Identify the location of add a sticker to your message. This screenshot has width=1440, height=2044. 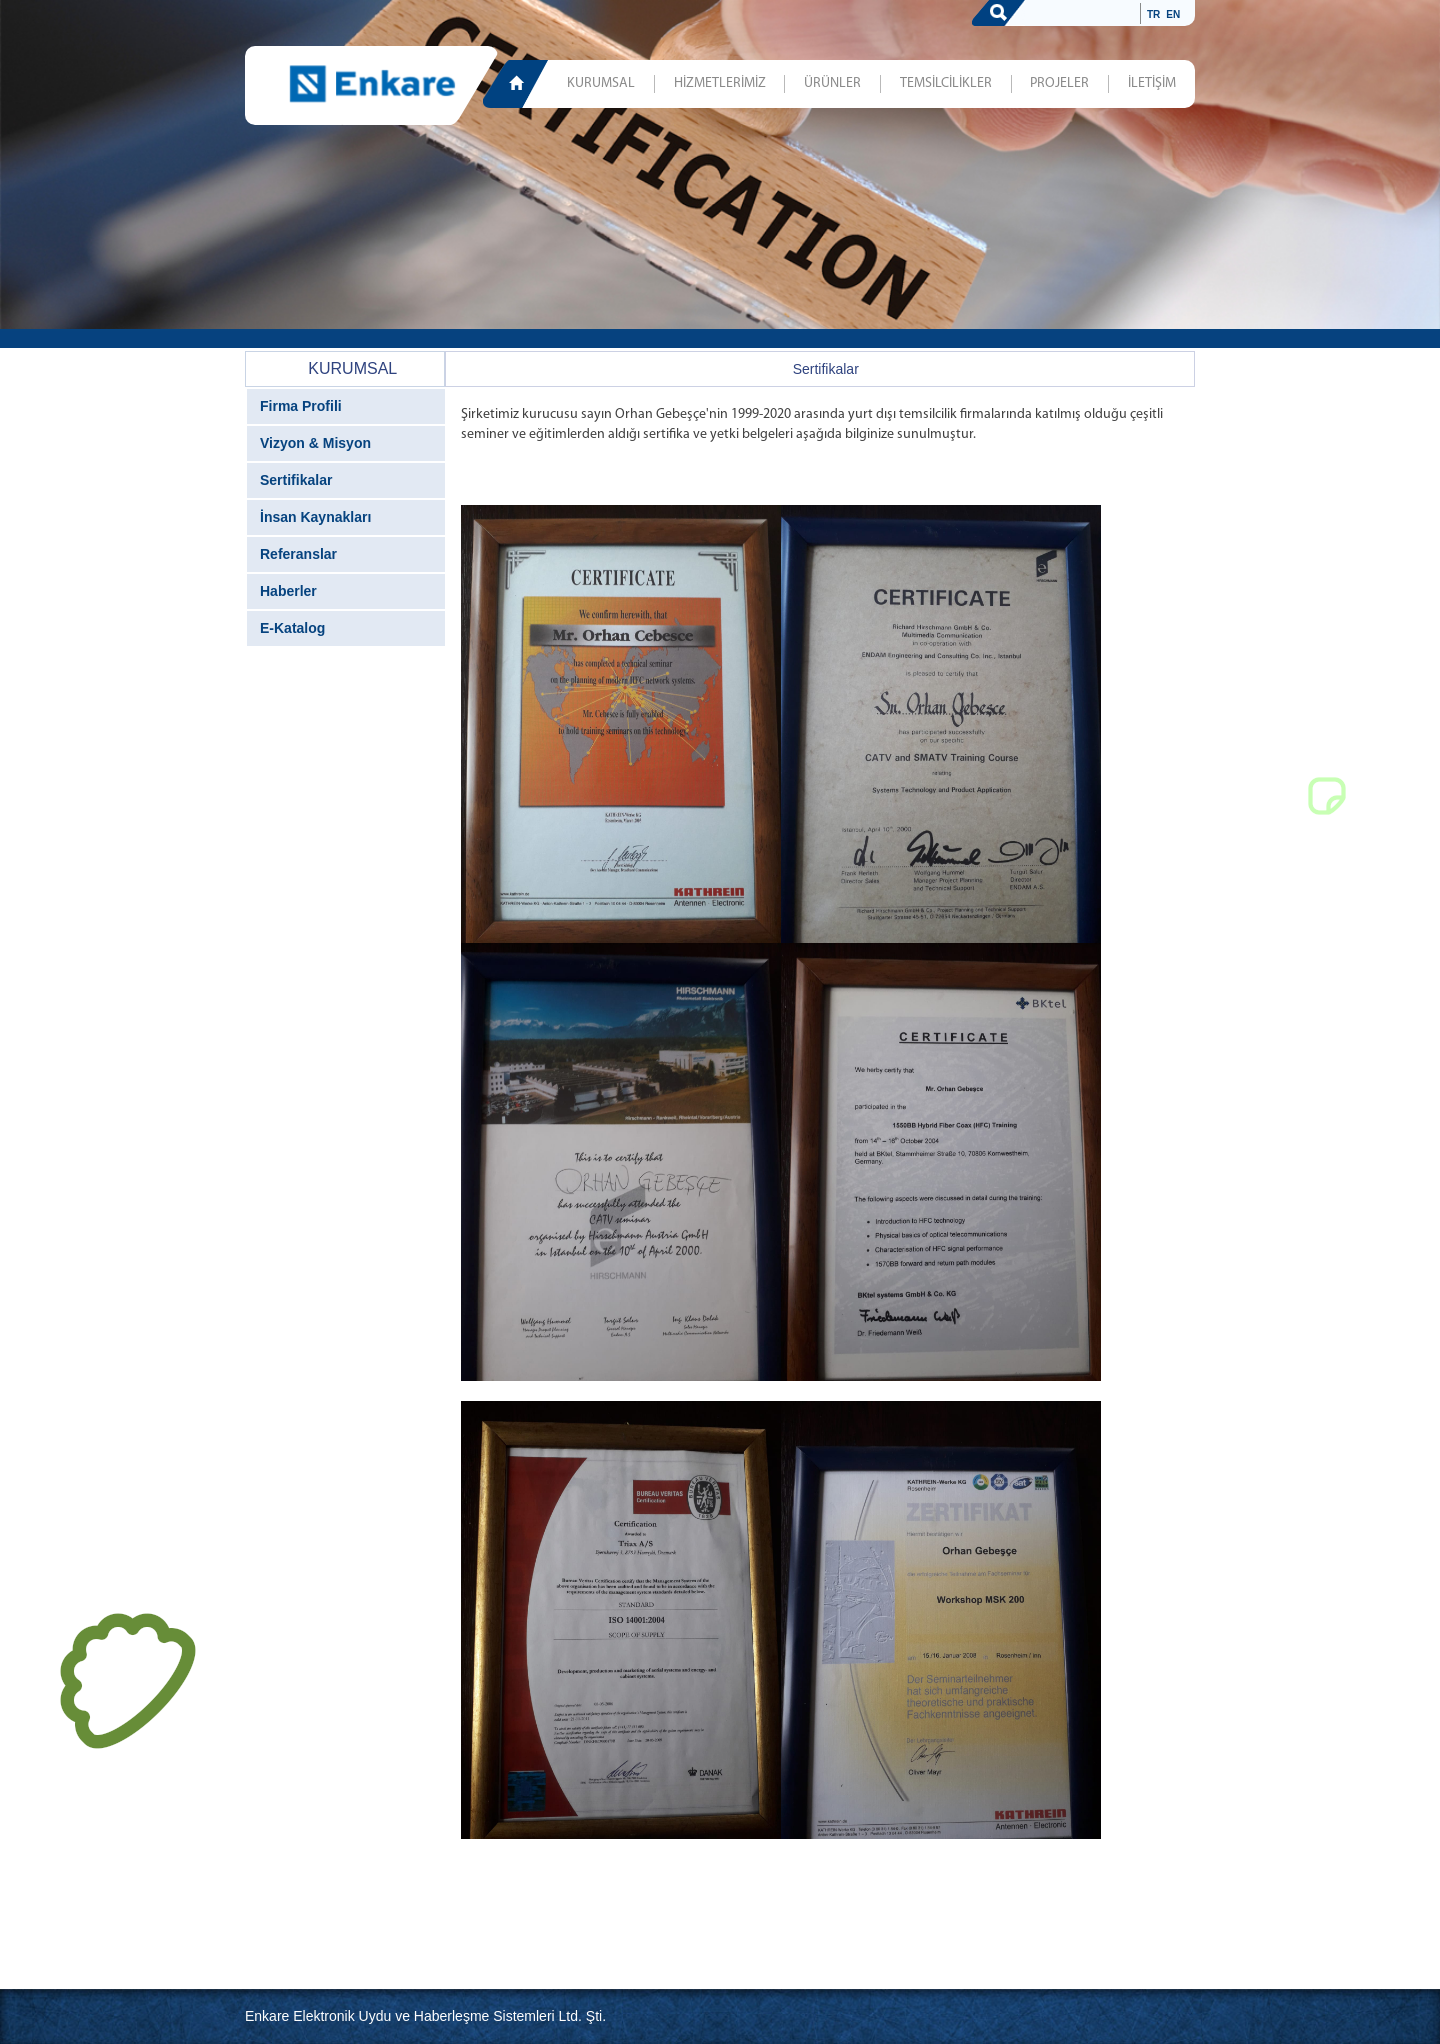
(1327, 796).